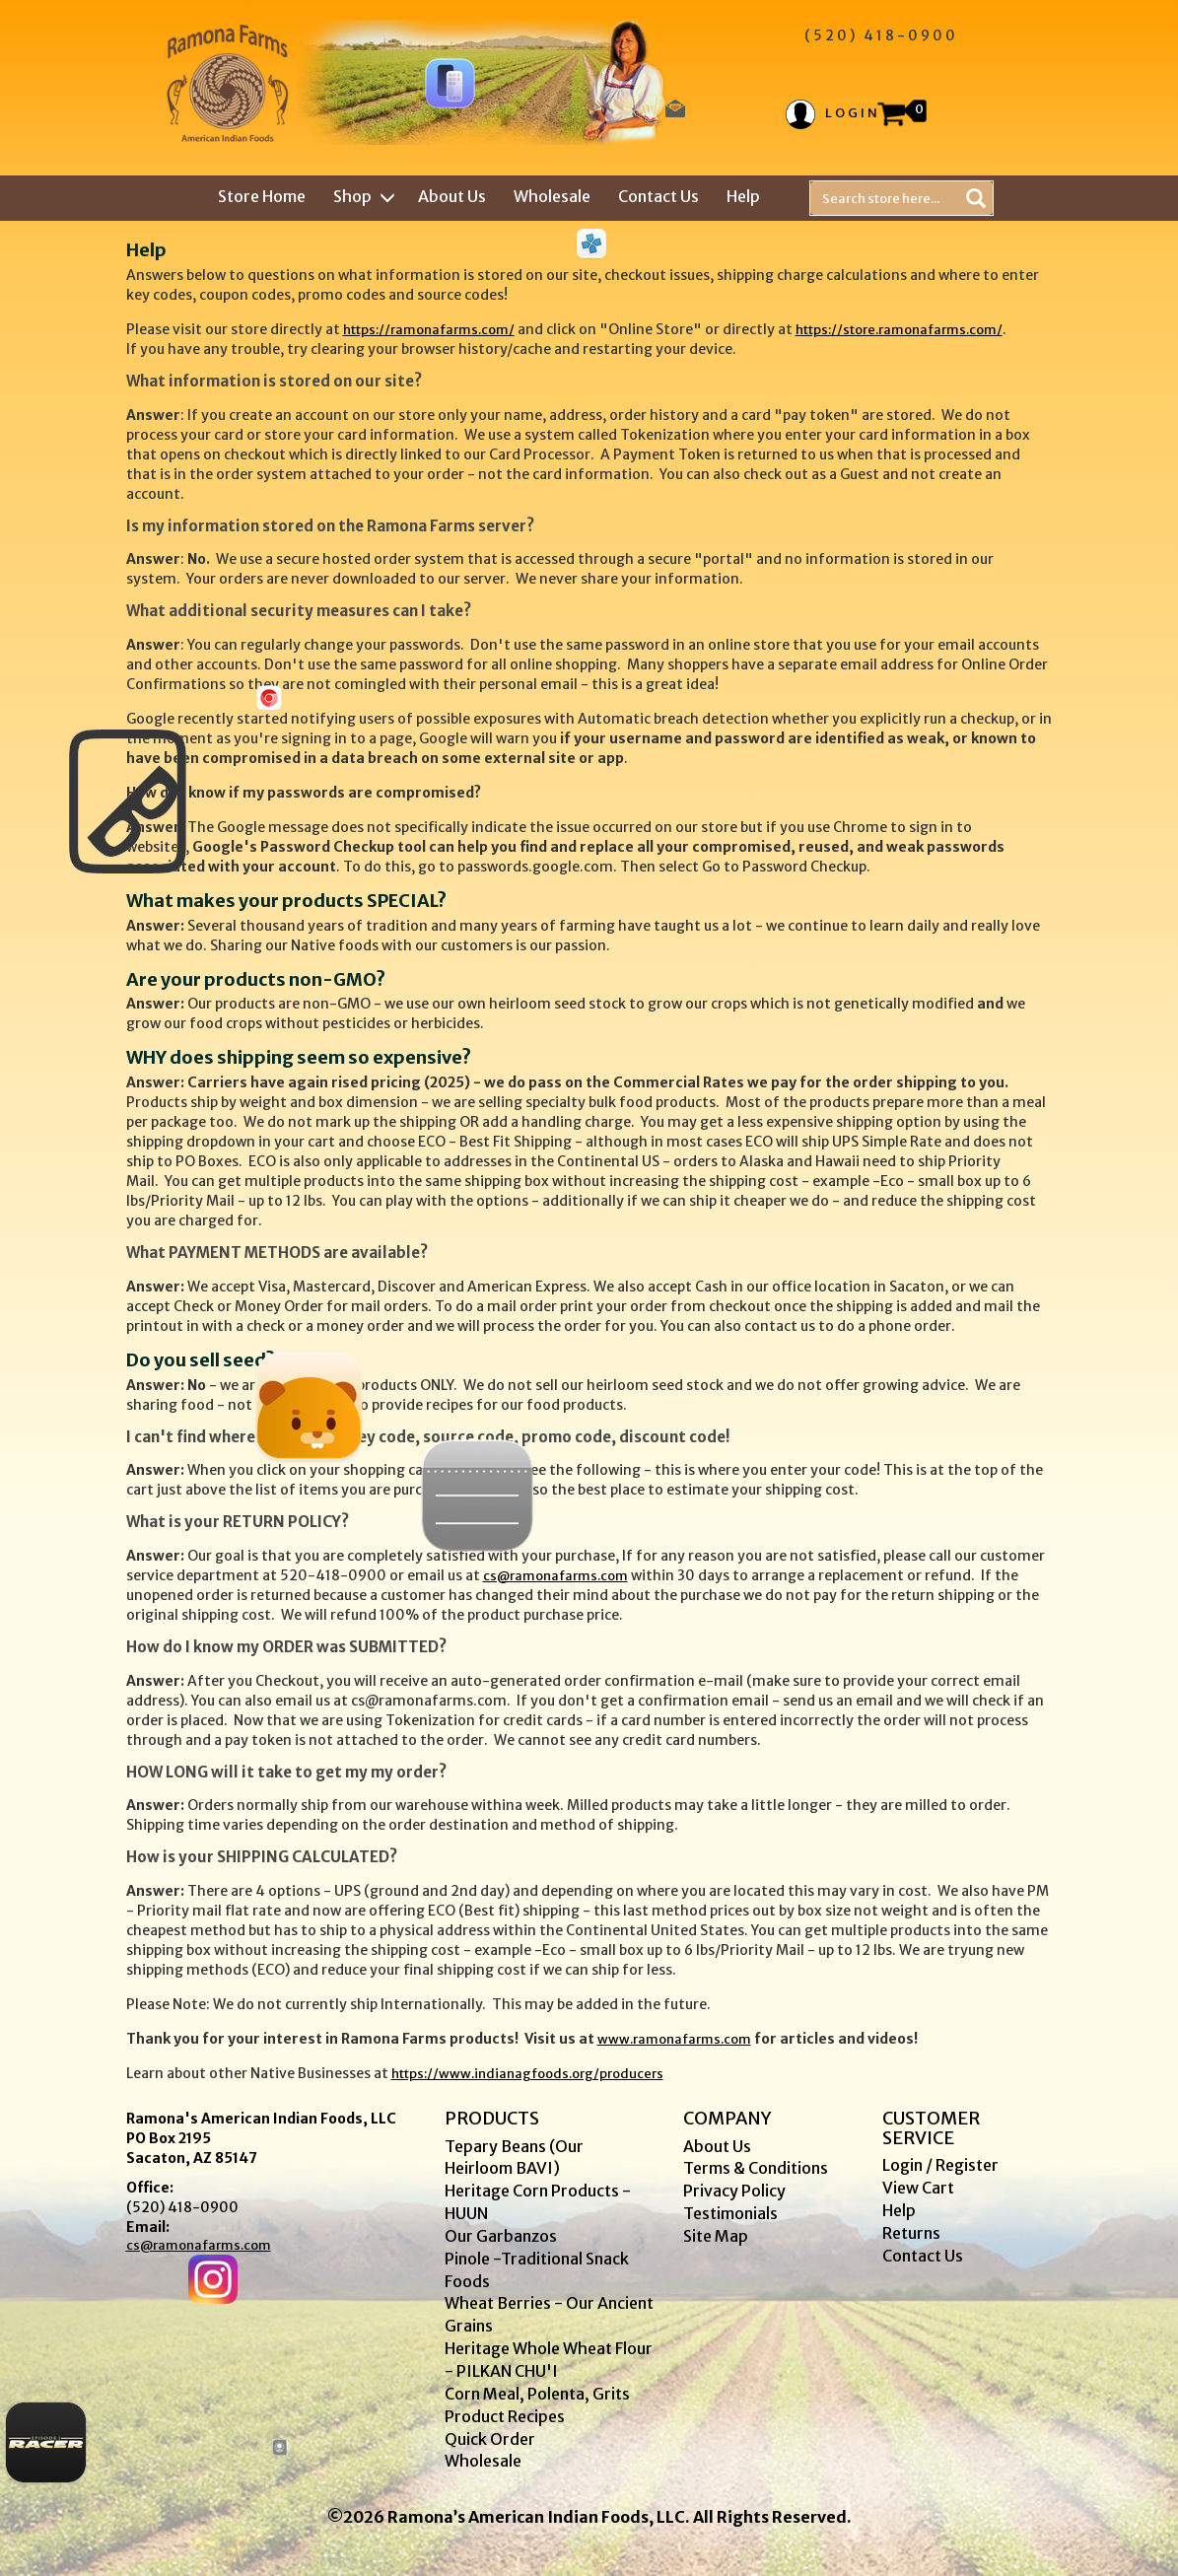 Image resolution: width=1178 pixels, height=2576 pixels. I want to click on open contacts app, so click(280, 2447).